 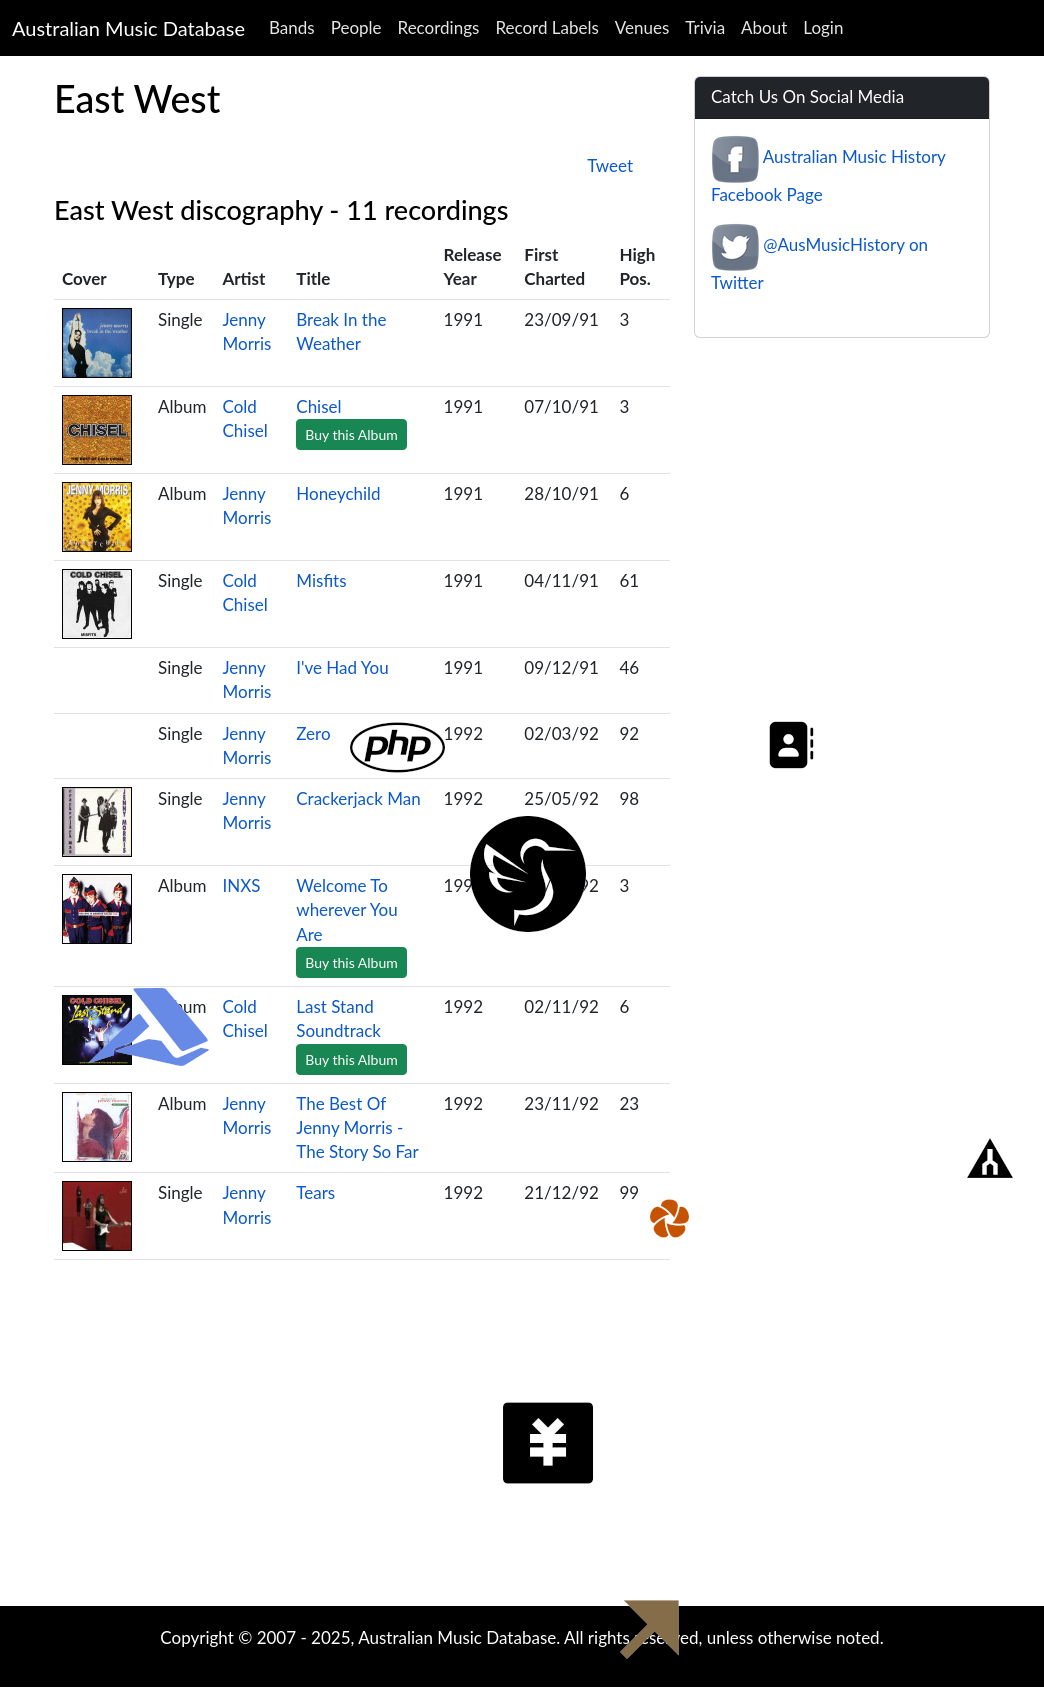 What do you see at coordinates (649, 1629) in the screenshot?
I see `open link in new tab or window` at bounding box center [649, 1629].